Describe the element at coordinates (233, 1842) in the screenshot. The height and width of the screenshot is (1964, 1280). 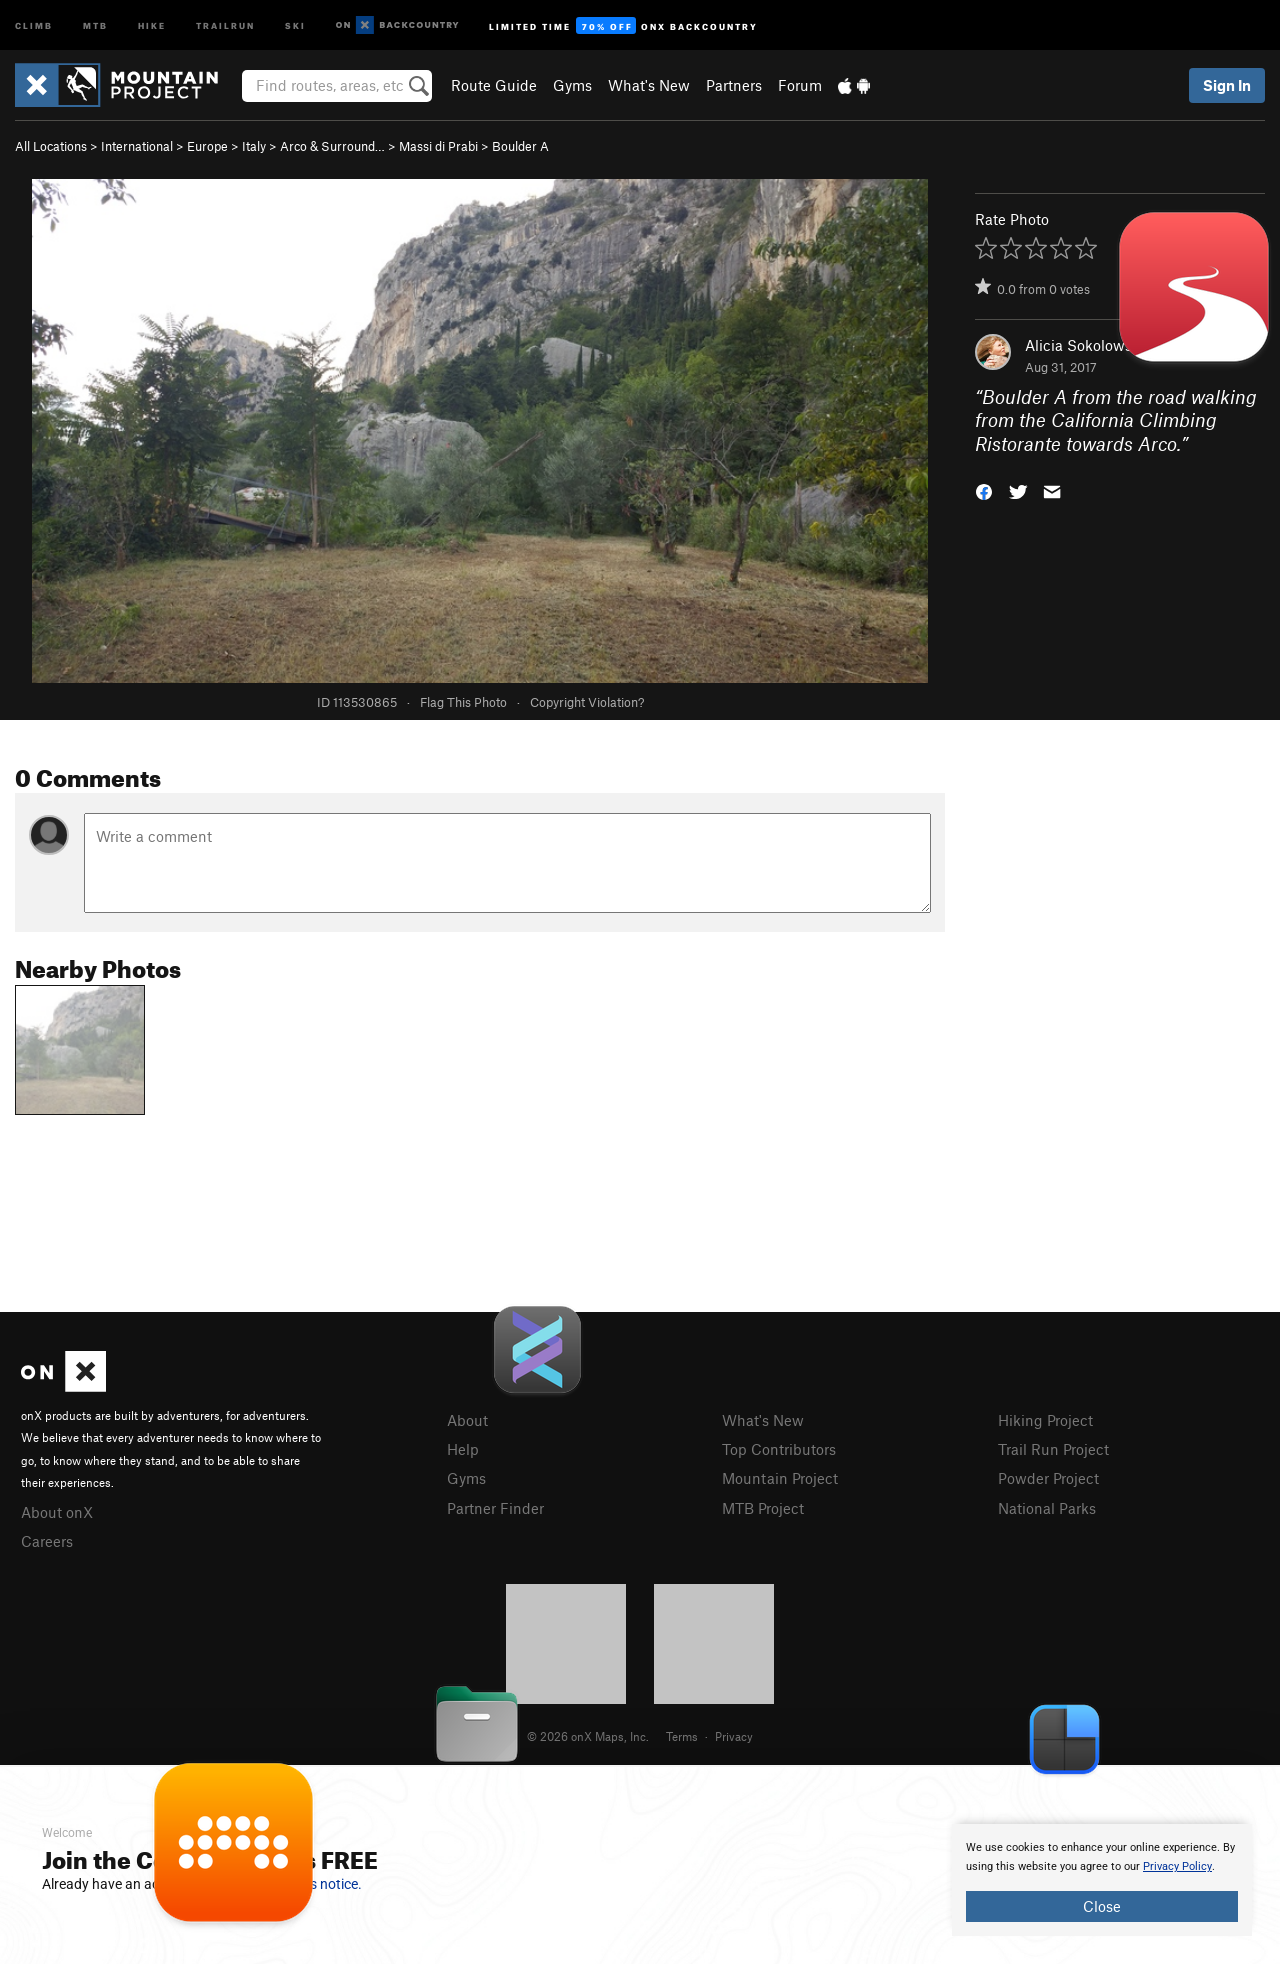
I see `open bitwig studio music production software` at that location.